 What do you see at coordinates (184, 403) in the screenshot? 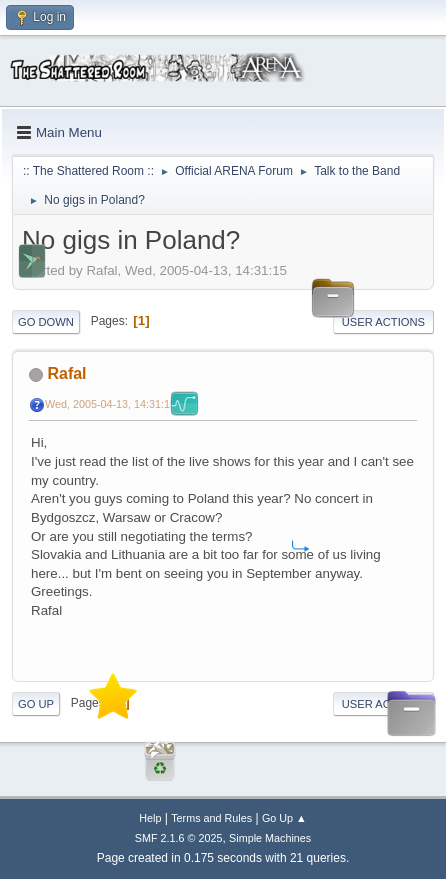
I see `open psensor temperature monitoring app` at bounding box center [184, 403].